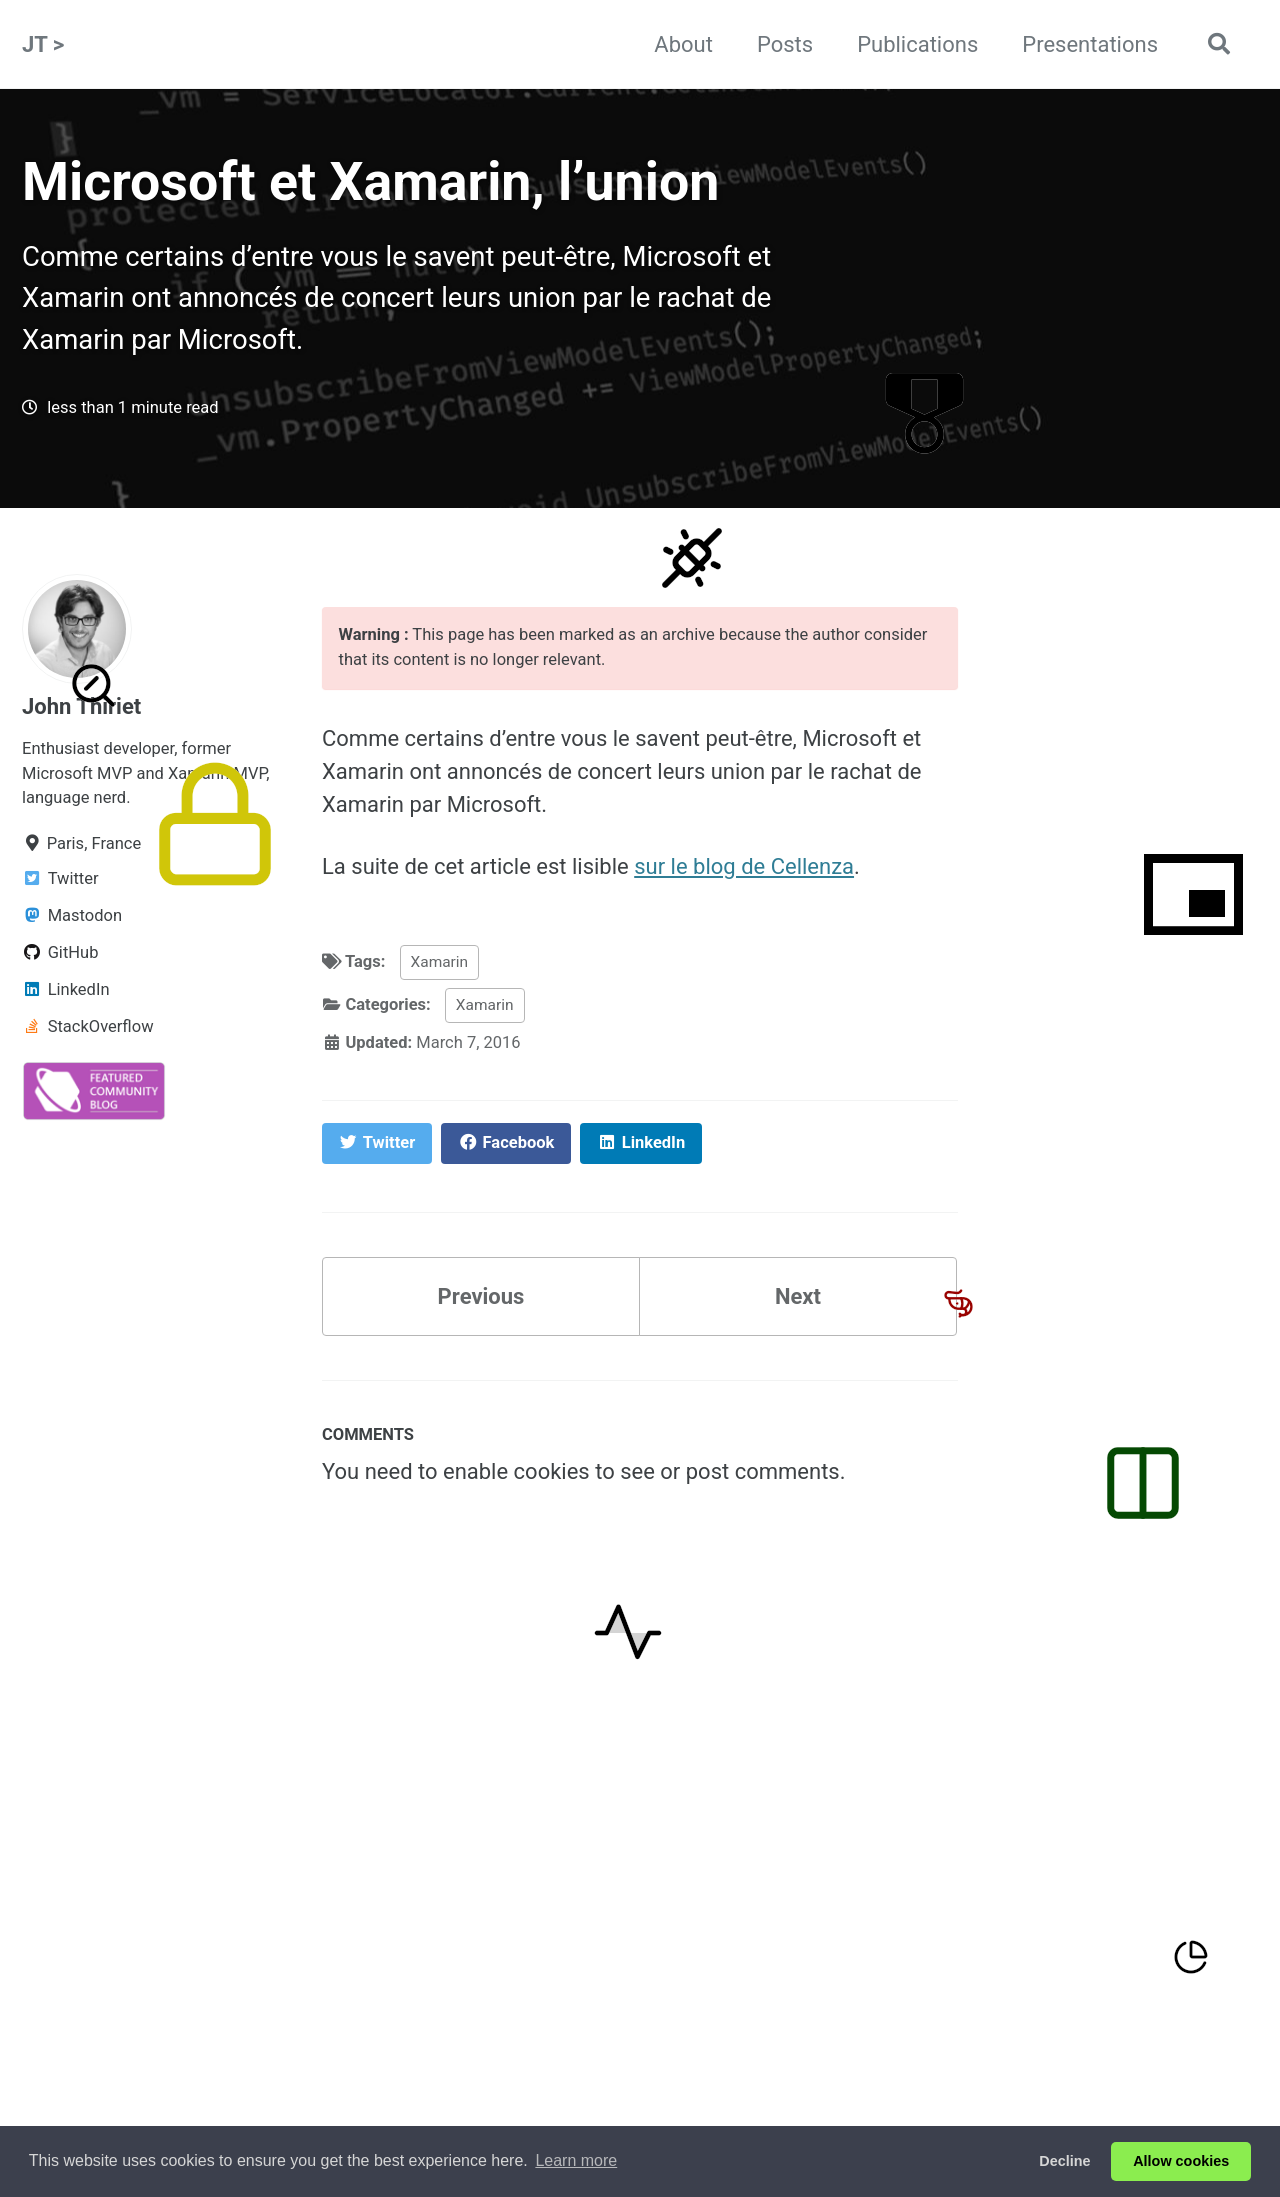  I want to click on view achievements or awards, so click(924, 408).